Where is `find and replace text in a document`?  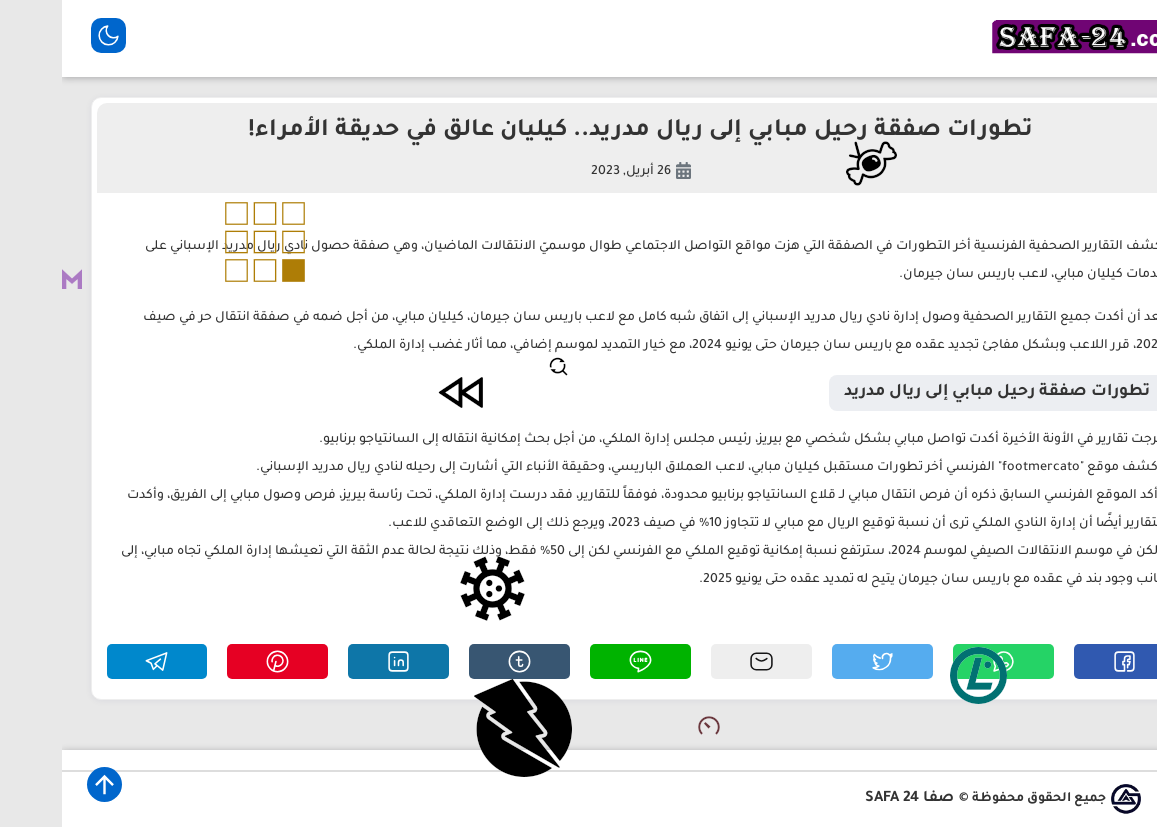 find and replace text in a document is located at coordinates (558, 366).